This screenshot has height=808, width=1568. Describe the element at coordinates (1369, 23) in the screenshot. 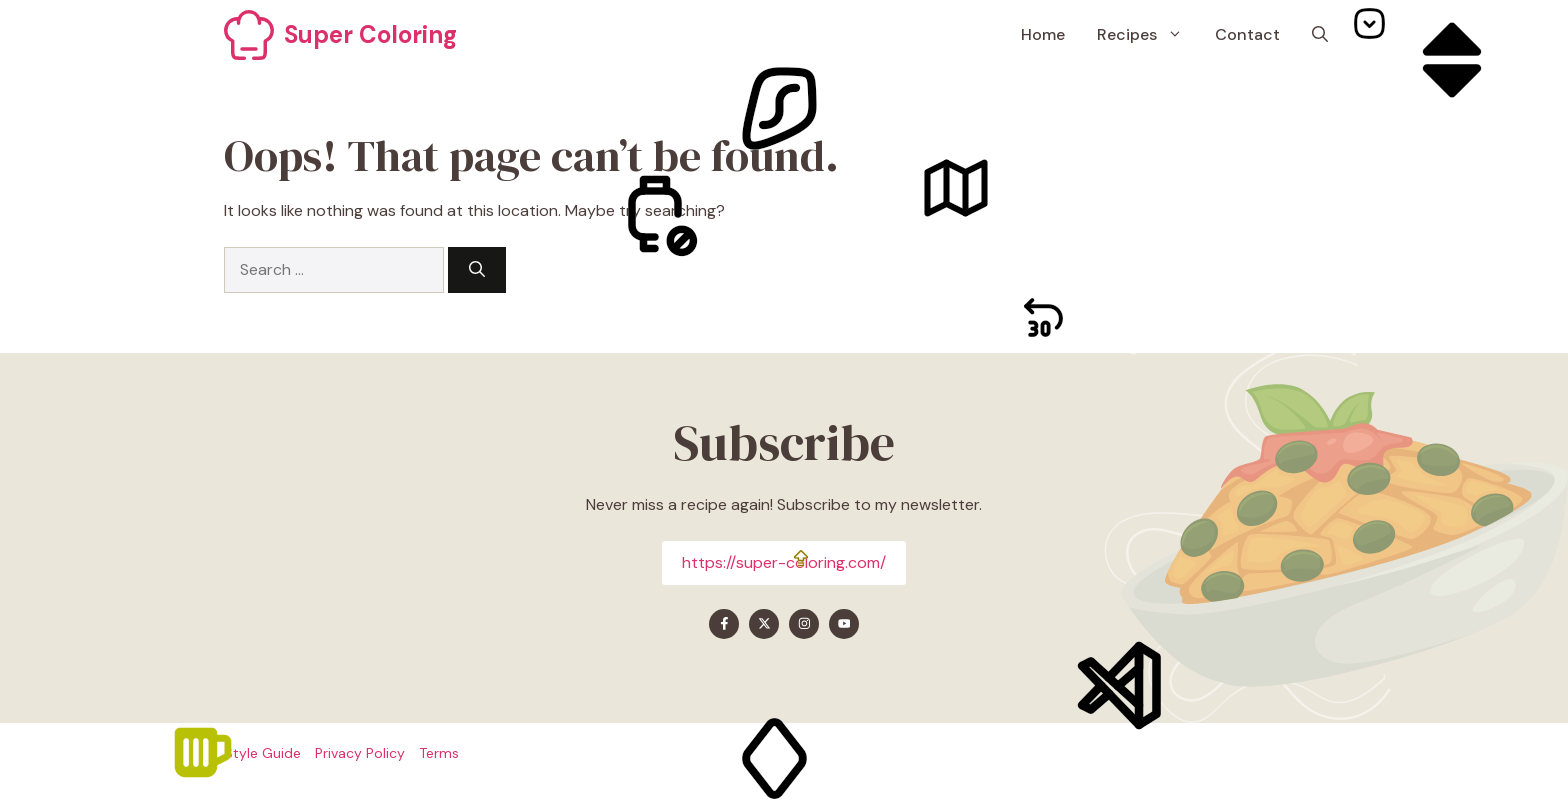

I see `expand dropdown menu or content` at that location.